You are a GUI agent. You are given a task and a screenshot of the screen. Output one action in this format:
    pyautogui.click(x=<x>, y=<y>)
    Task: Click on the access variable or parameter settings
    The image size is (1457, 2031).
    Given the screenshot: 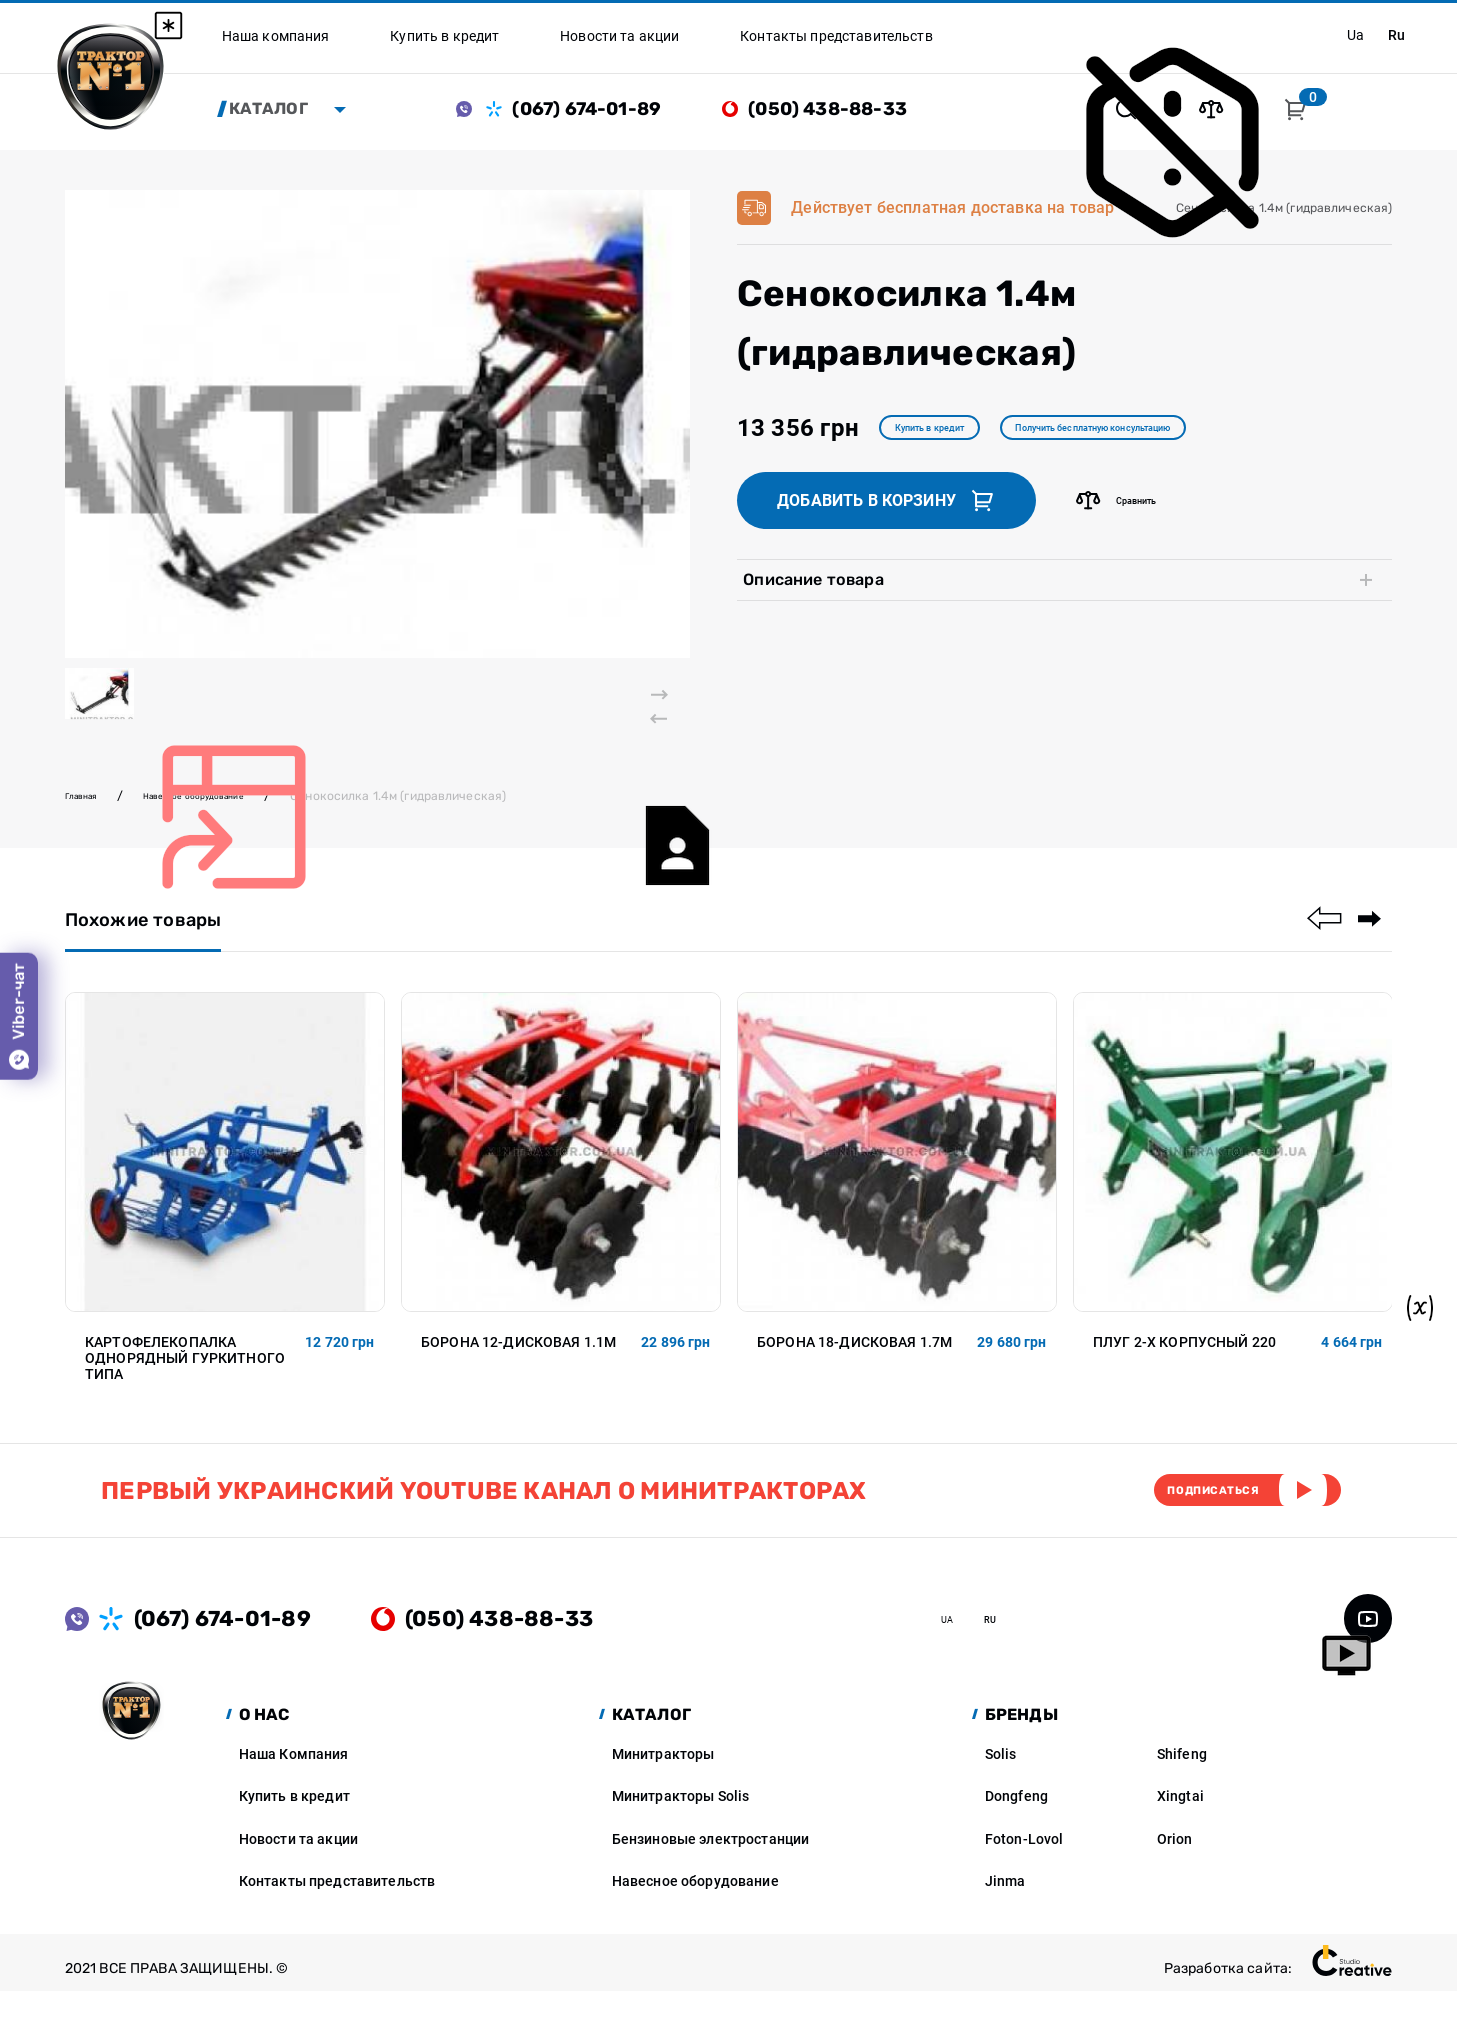 What is the action you would take?
    pyautogui.click(x=1420, y=1308)
    